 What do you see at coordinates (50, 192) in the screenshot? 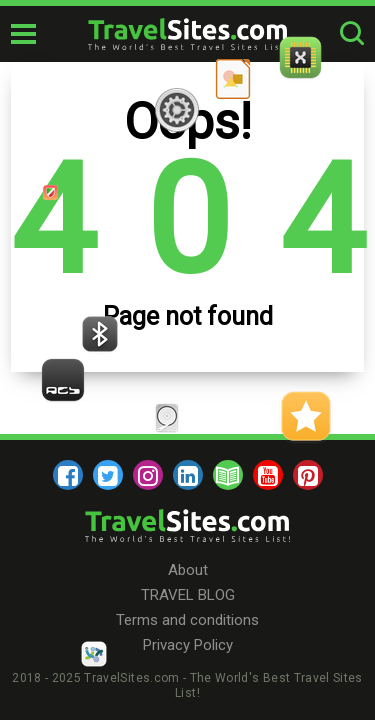
I see `open firewall configuration settings` at bounding box center [50, 192].